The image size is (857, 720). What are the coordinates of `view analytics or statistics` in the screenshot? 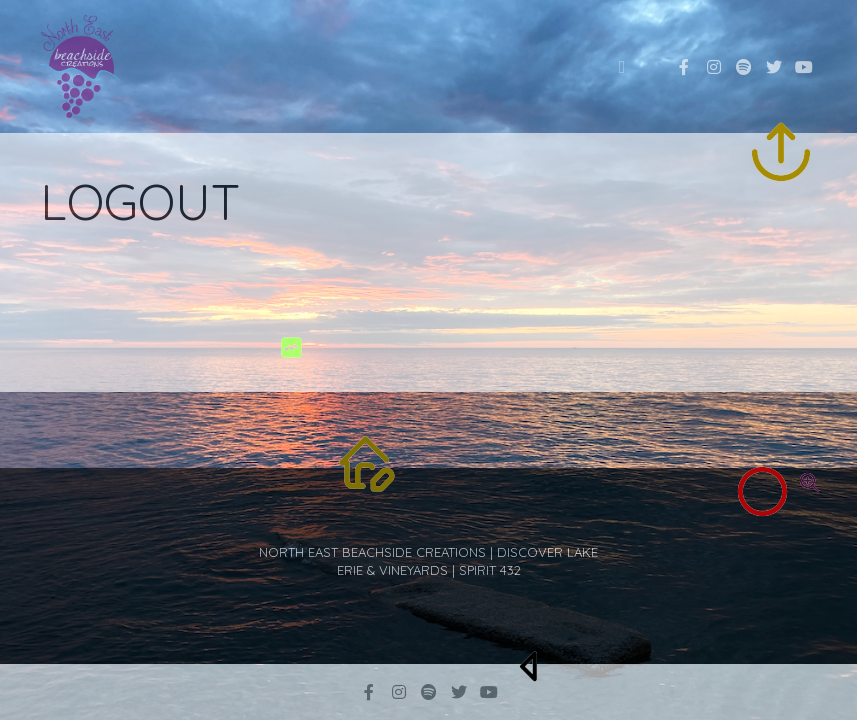 It's located at (291, 347).